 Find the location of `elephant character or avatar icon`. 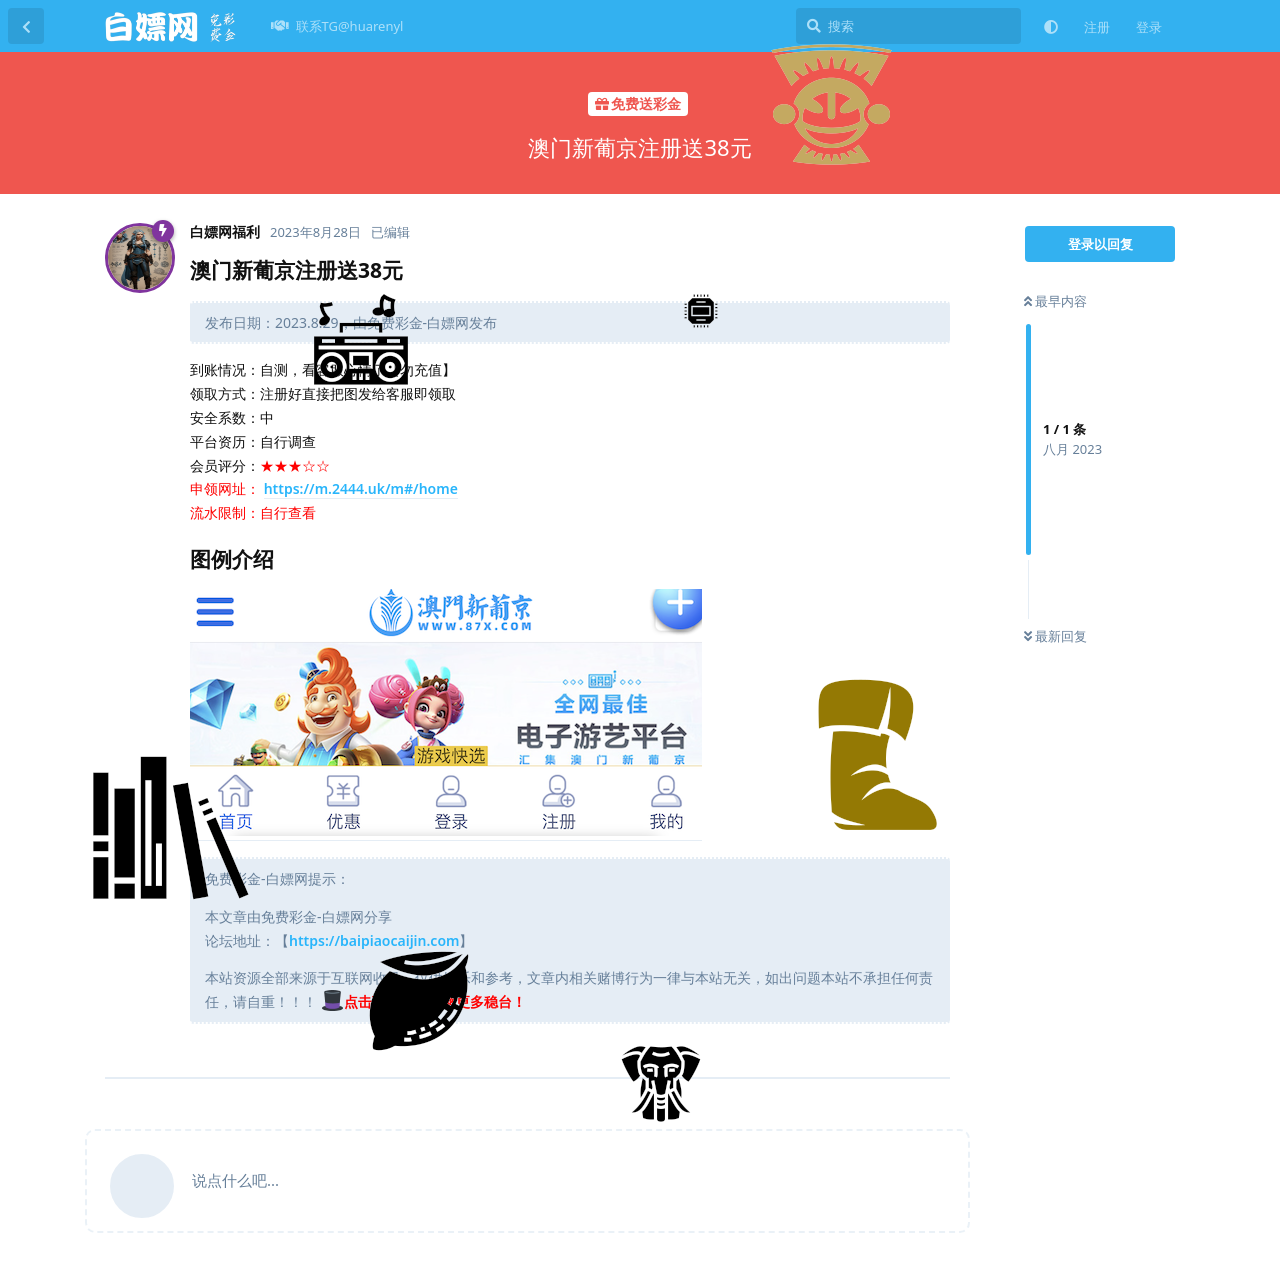

elephant character or avatar icon is located at coordinates (661, 1084).